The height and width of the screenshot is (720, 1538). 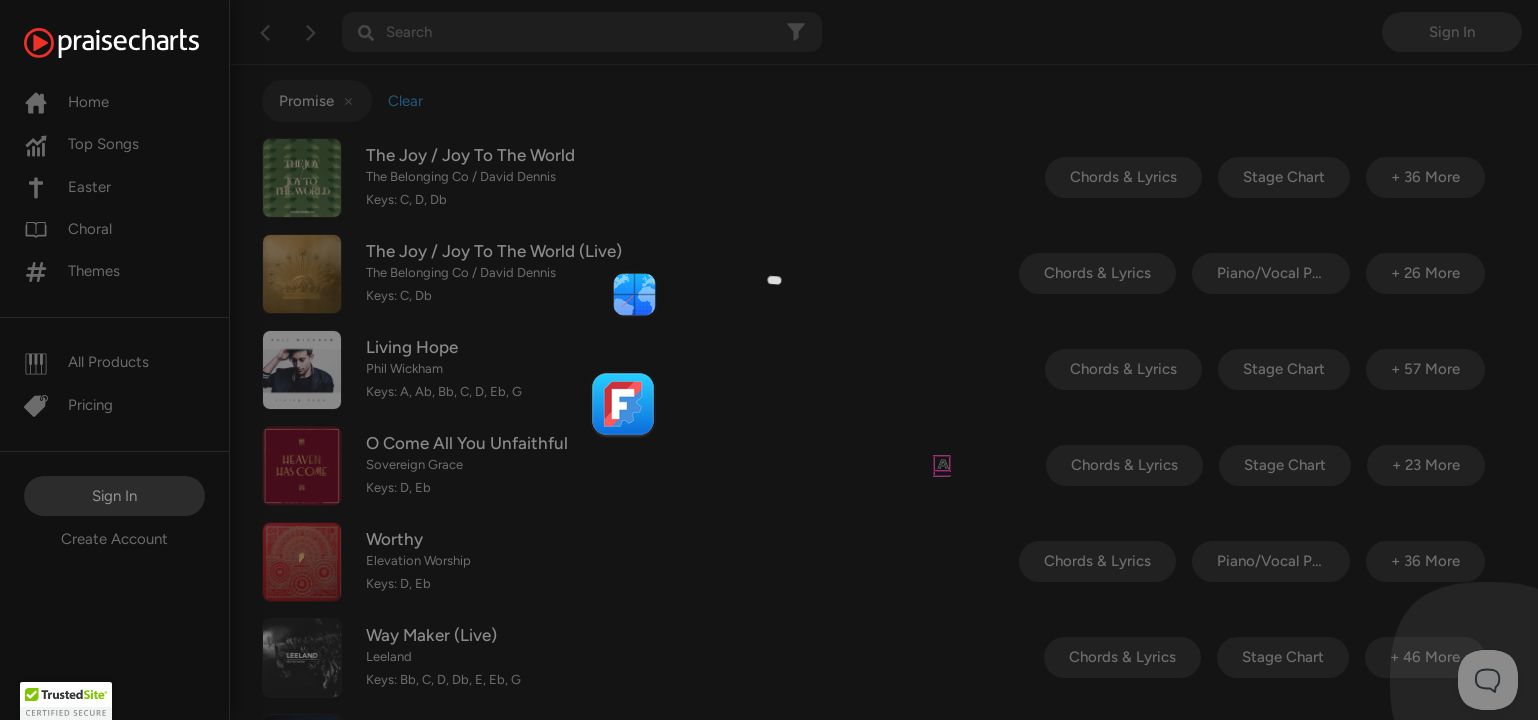 I want to click on open nmap network scanning application, so click(x=634, y=294).